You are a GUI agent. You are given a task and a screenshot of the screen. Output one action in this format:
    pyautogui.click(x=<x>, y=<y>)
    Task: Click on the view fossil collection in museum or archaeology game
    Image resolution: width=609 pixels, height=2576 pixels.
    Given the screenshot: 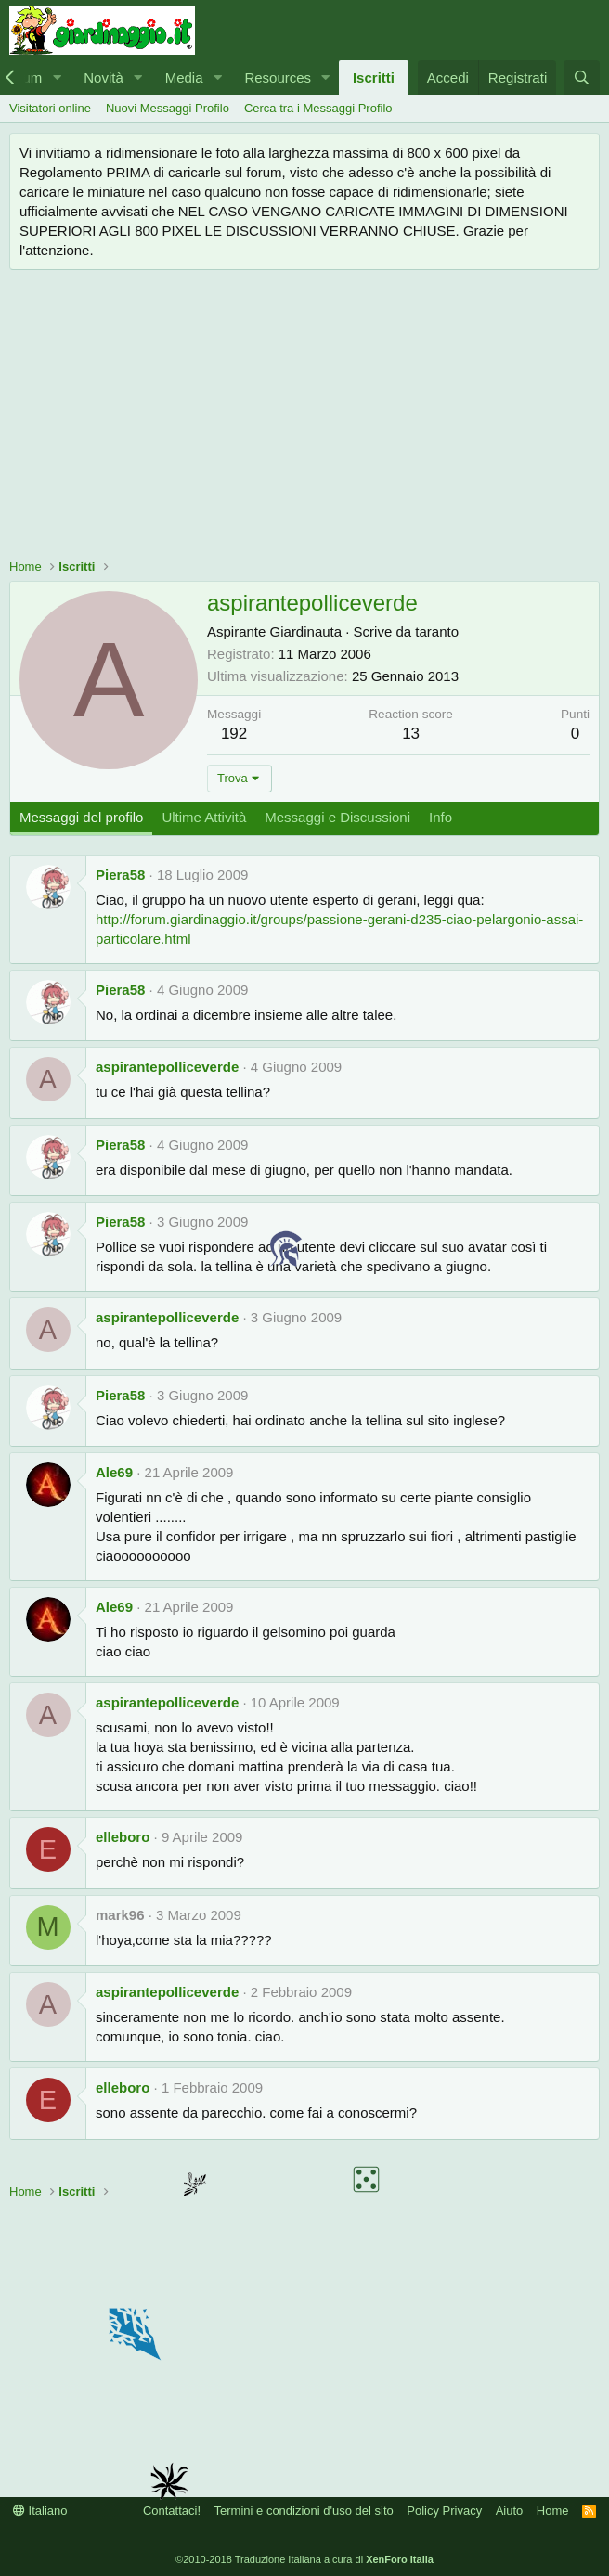 What is the action you would take?
    pyautogui.click(x=195, y=2184)
    